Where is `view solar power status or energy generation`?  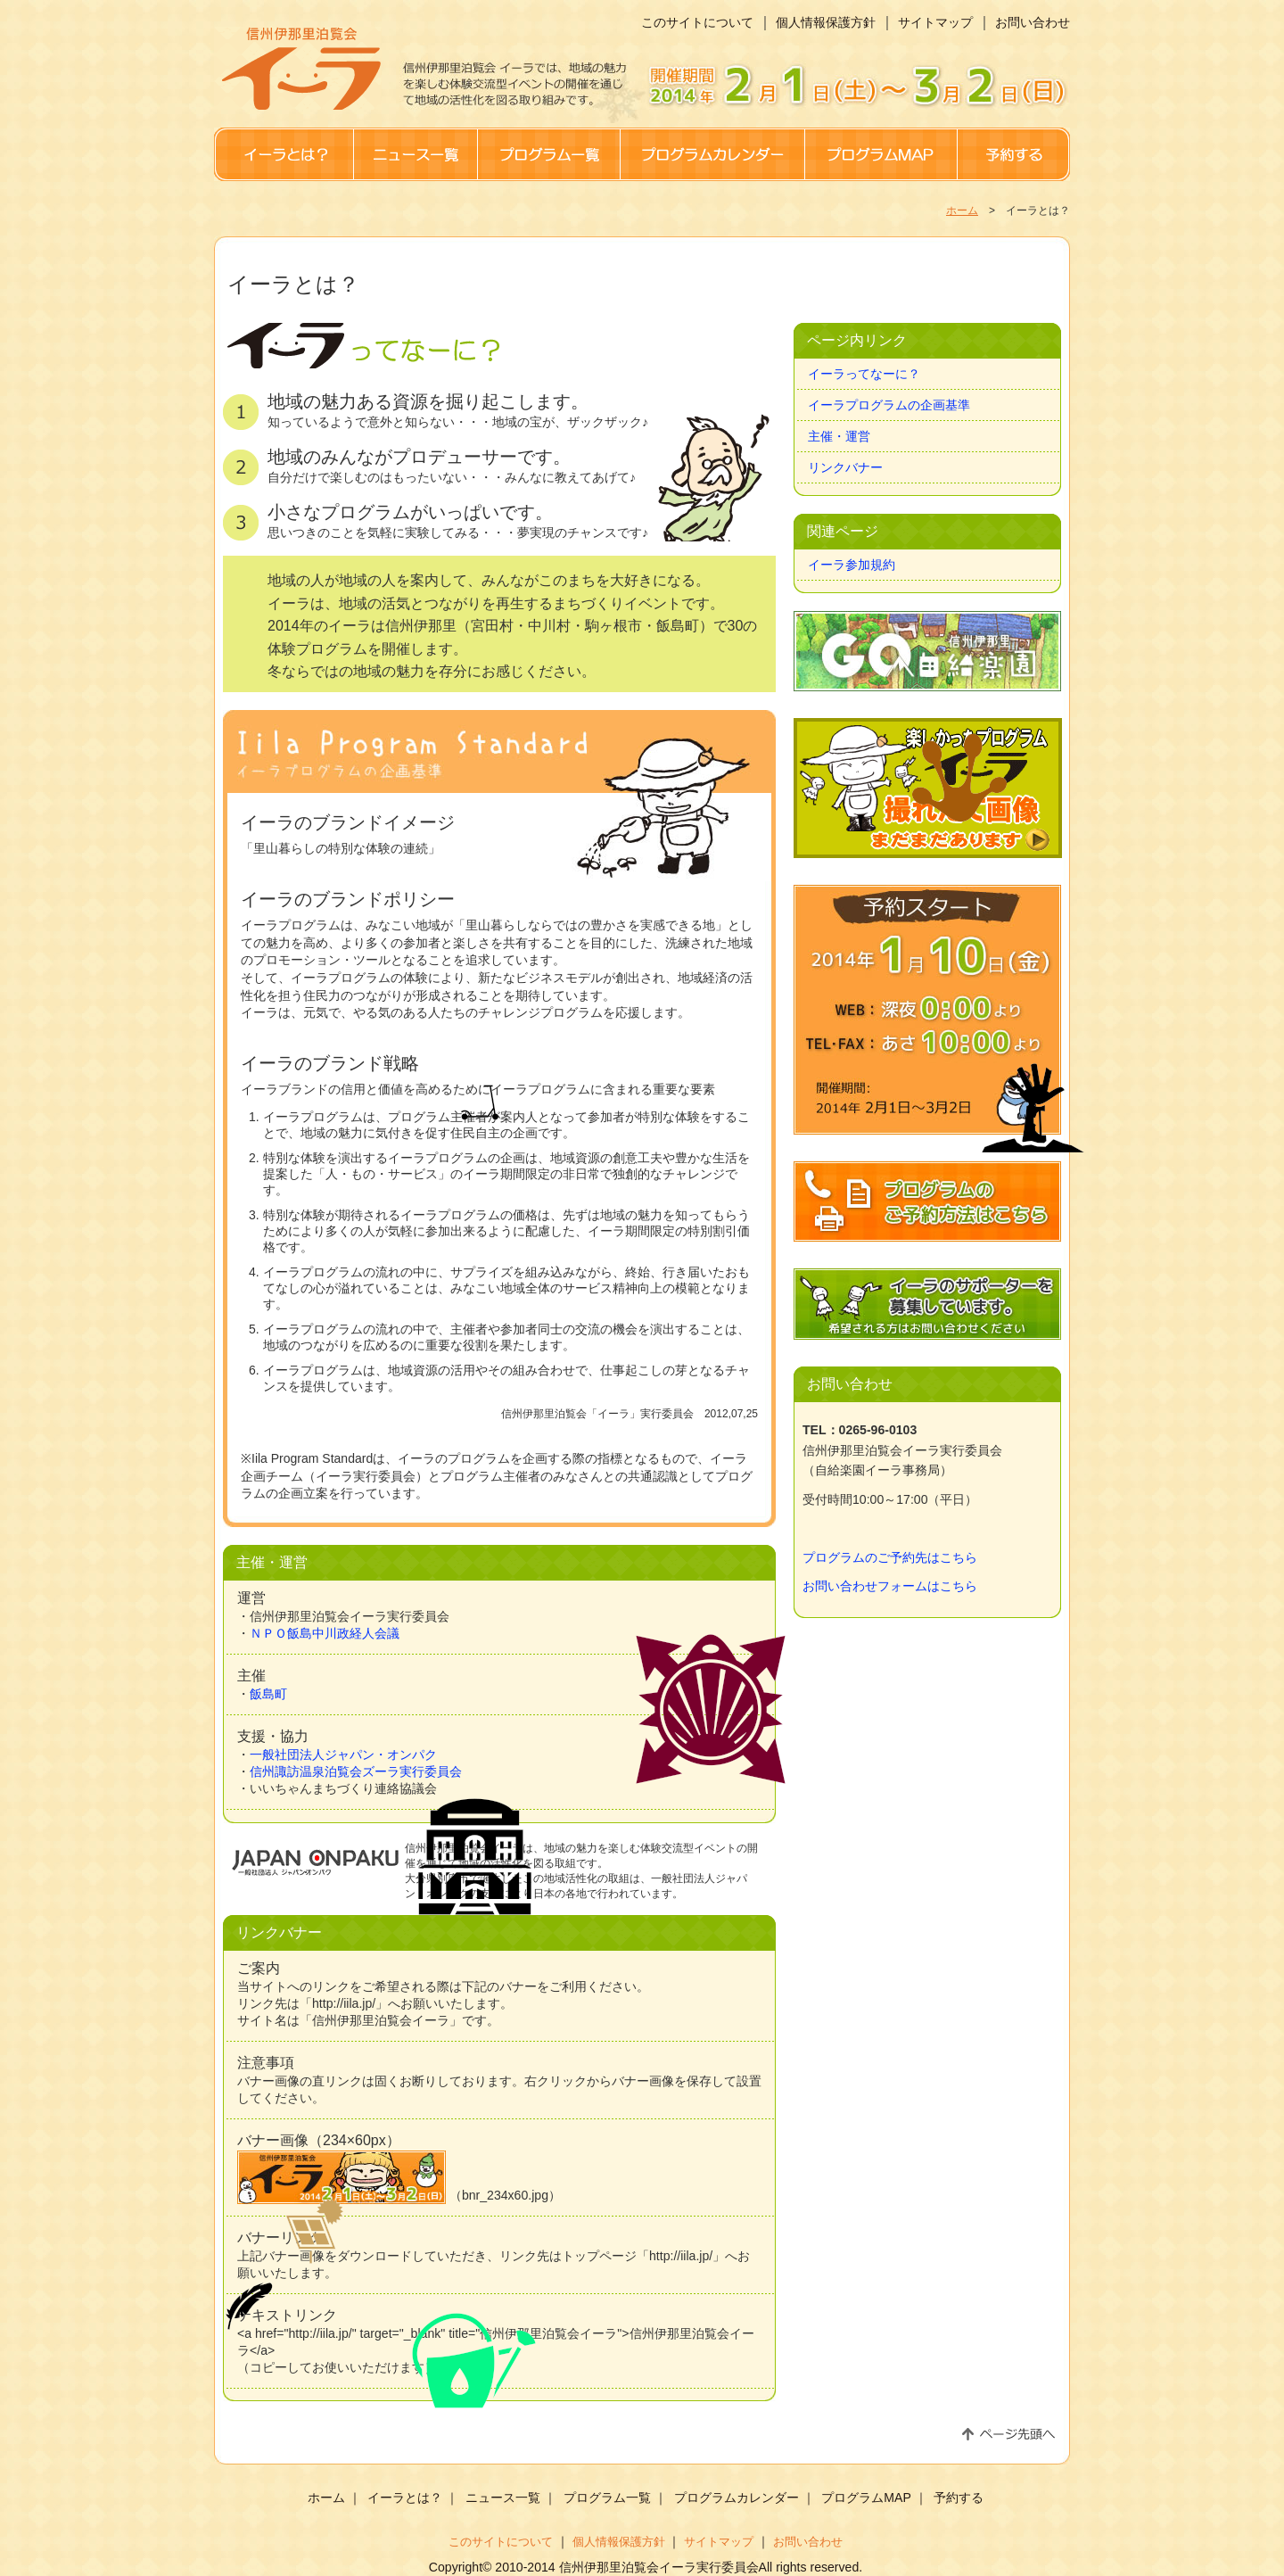
view solar power status or energy generation is located at coordinates (315, 2231).